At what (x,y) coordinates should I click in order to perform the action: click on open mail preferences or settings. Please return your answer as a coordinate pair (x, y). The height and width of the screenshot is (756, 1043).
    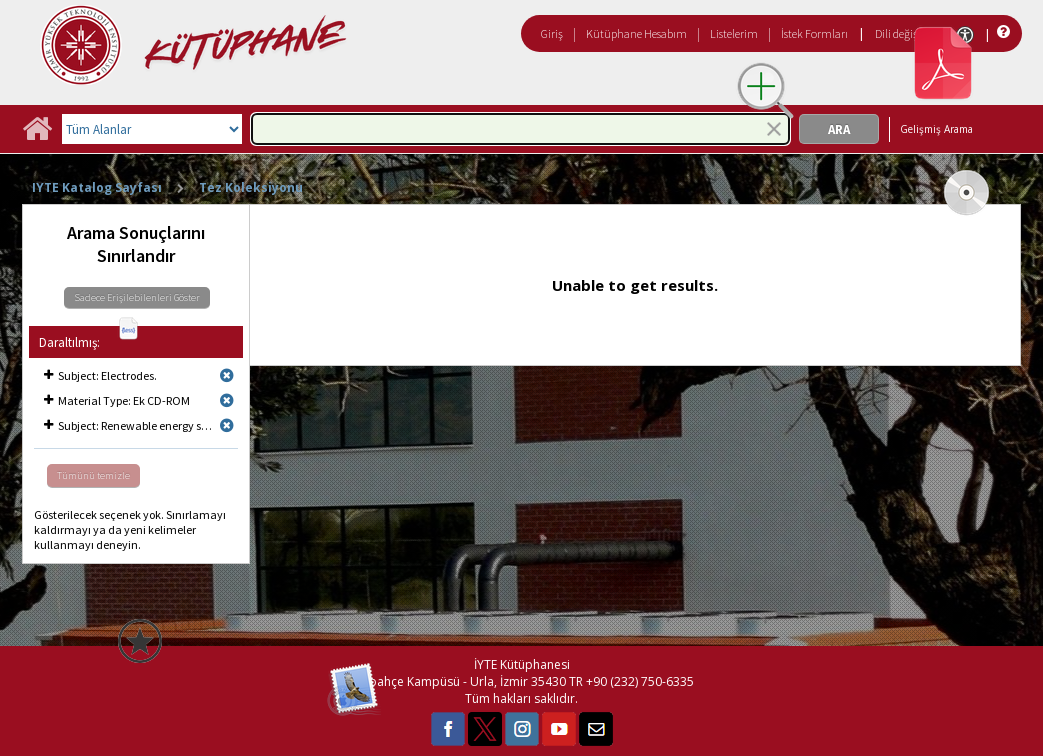
    Looking at the image, I should click on (354, 689).